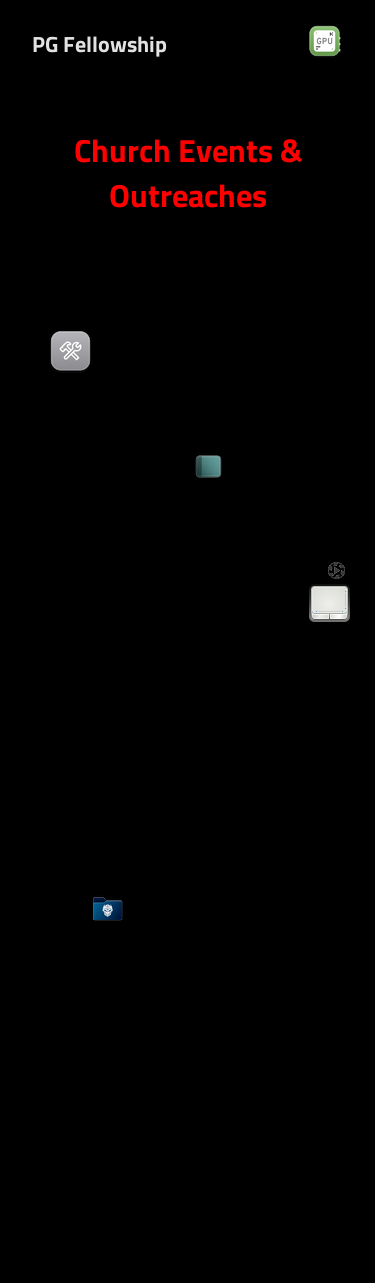 This screenshot has width=375, height=1283. Describe the element at coordinates (336, 570) in the screenshot. I see `open lollypop music player` at that location.